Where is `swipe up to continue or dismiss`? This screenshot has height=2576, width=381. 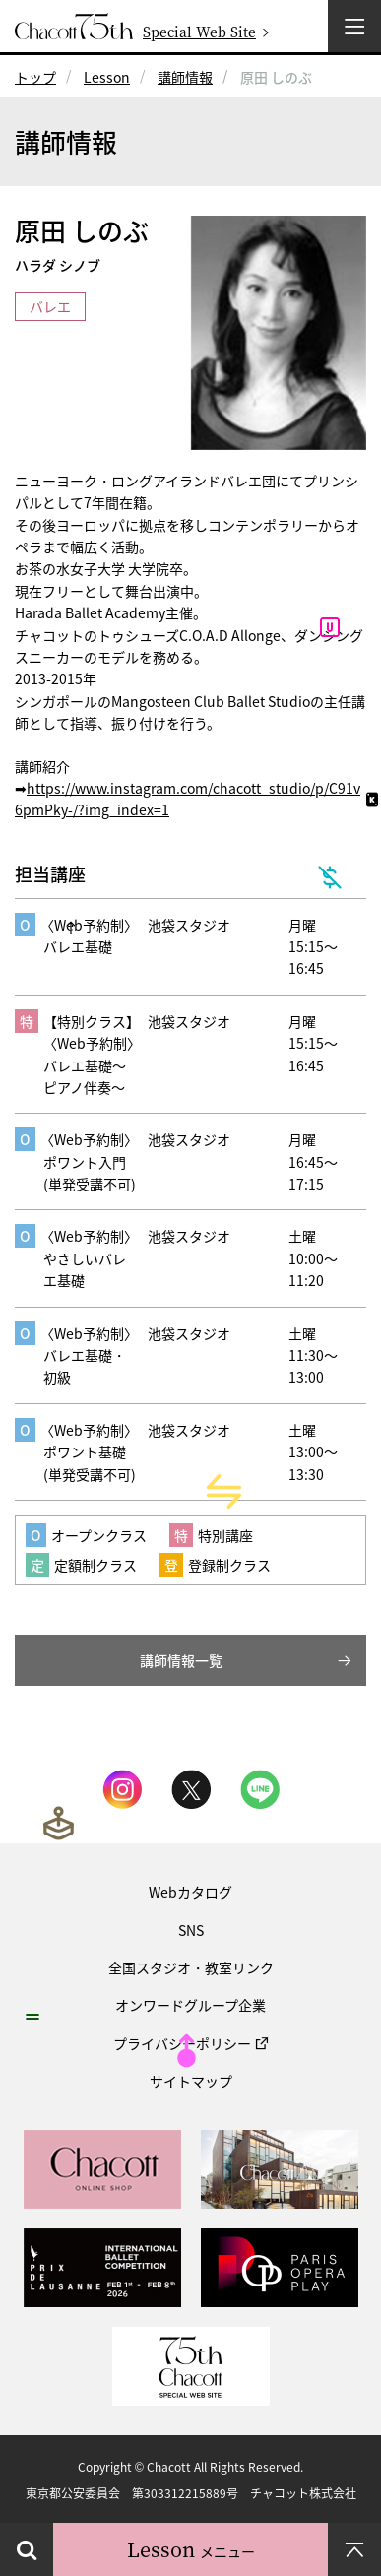 swipe up to continue or dismiss is located at coordinates (186, 2050).